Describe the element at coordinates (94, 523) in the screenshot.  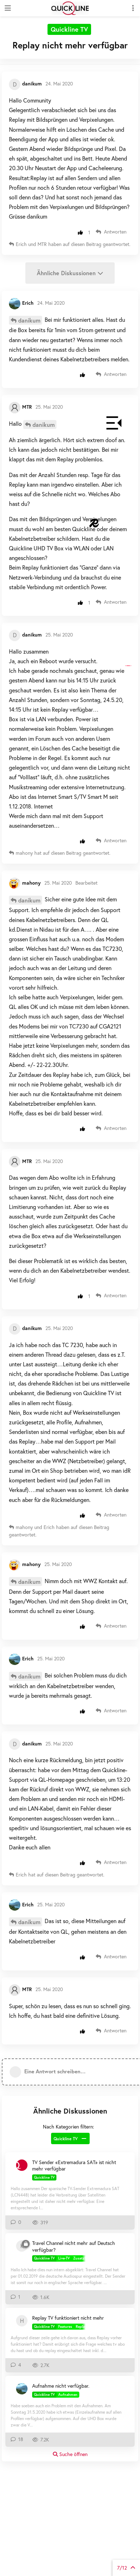
I see `Redis database service logo` at that location.